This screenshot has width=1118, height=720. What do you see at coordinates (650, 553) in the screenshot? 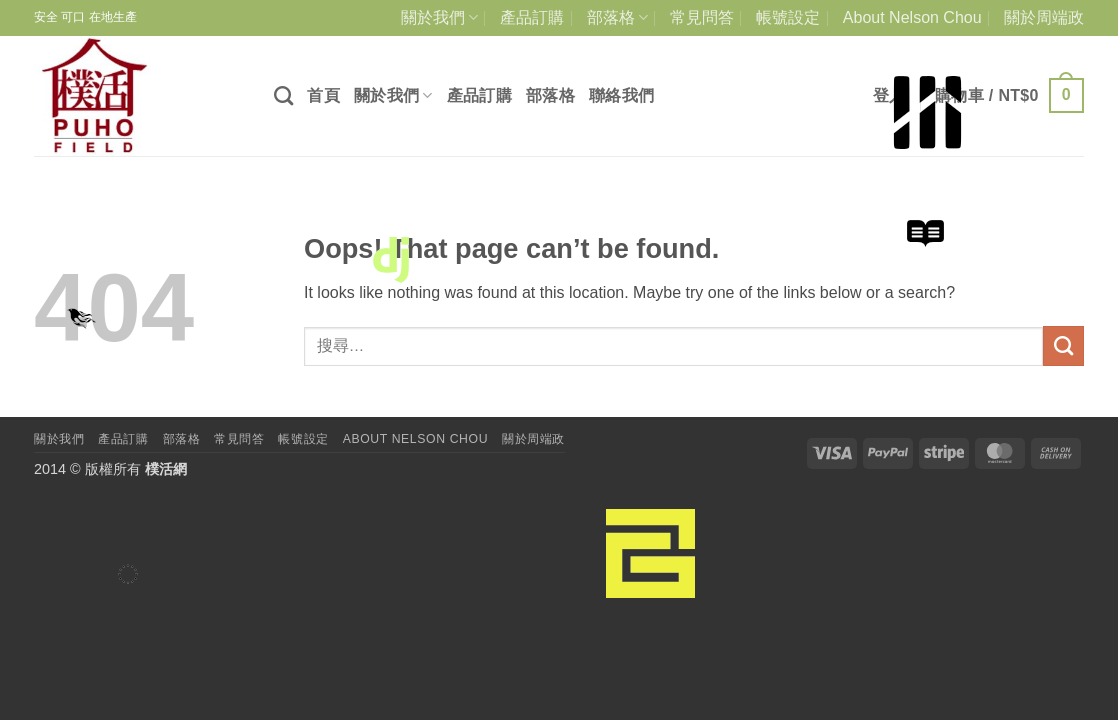
I see `visit the G2G gaming marketplace` at bounding box center [650, 553].